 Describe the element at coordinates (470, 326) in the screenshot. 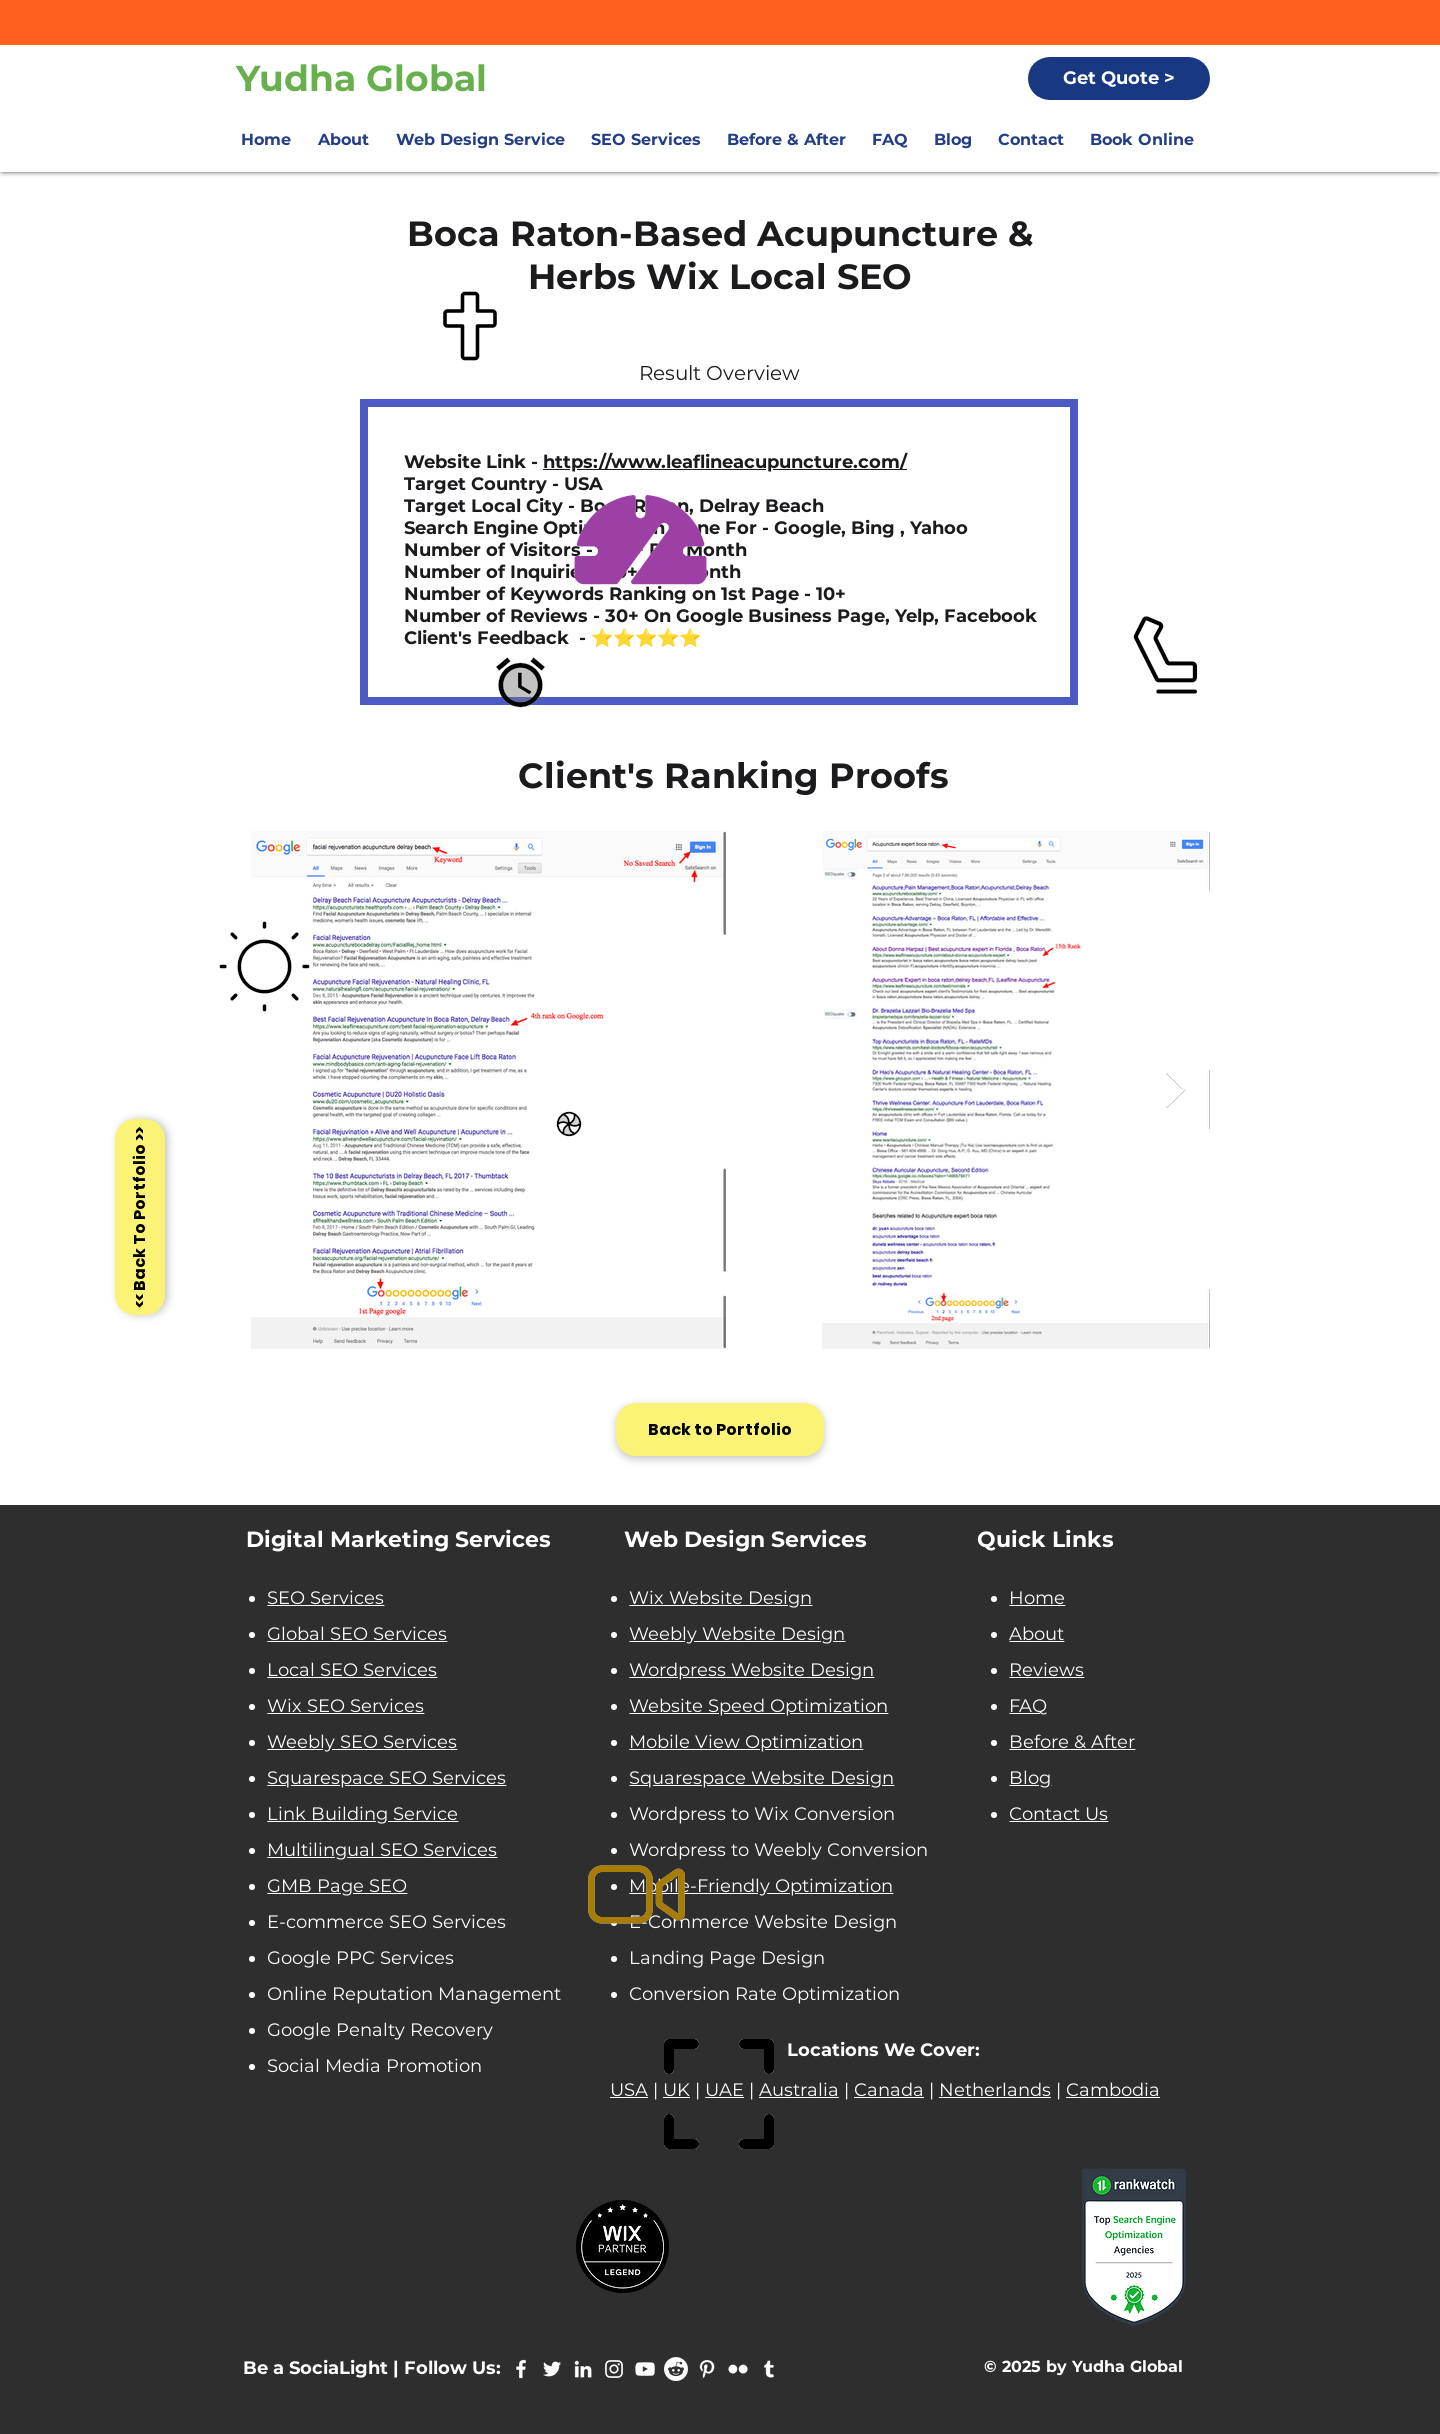

I see `indicates a religious or faith-based feature` at that location.